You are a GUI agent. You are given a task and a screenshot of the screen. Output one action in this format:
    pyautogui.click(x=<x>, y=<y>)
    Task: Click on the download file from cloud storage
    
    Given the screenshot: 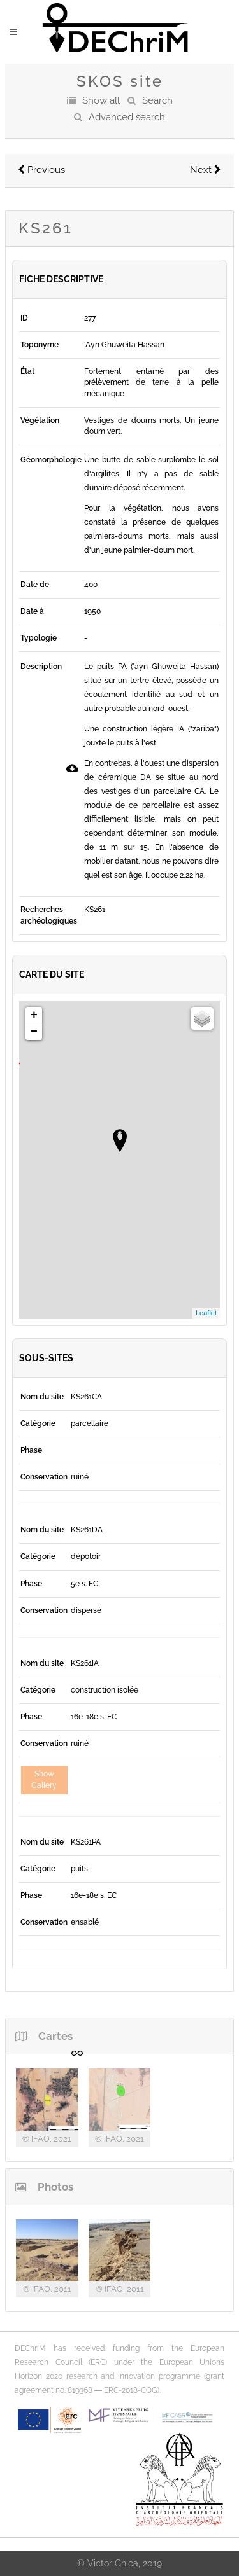 What is the action you would take?
    pyautogui.click(x=72, y=768)
    